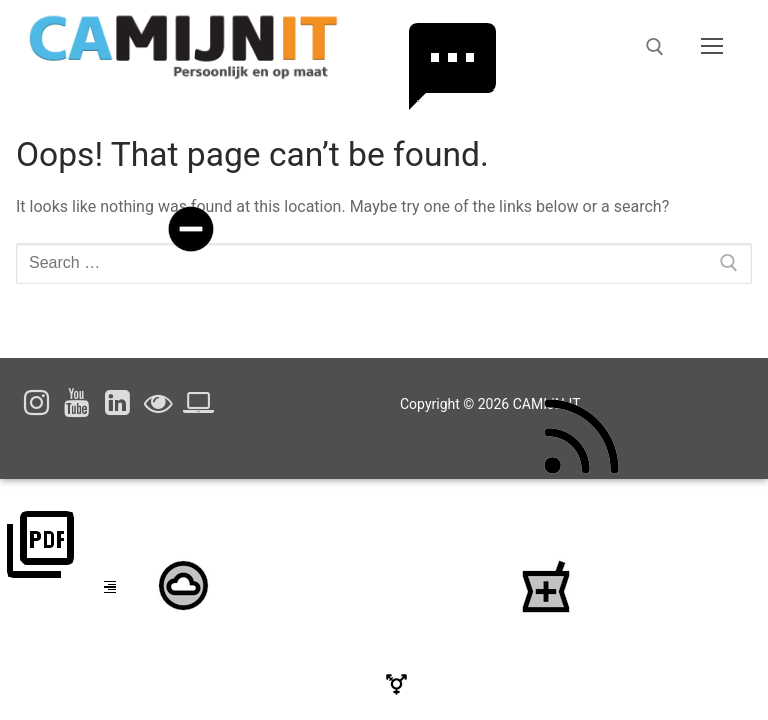 This screenshot has height=720, width=768. Describe the element at coordinates (183, 585) in the screenshot. I see `access cloud storage` at that location.